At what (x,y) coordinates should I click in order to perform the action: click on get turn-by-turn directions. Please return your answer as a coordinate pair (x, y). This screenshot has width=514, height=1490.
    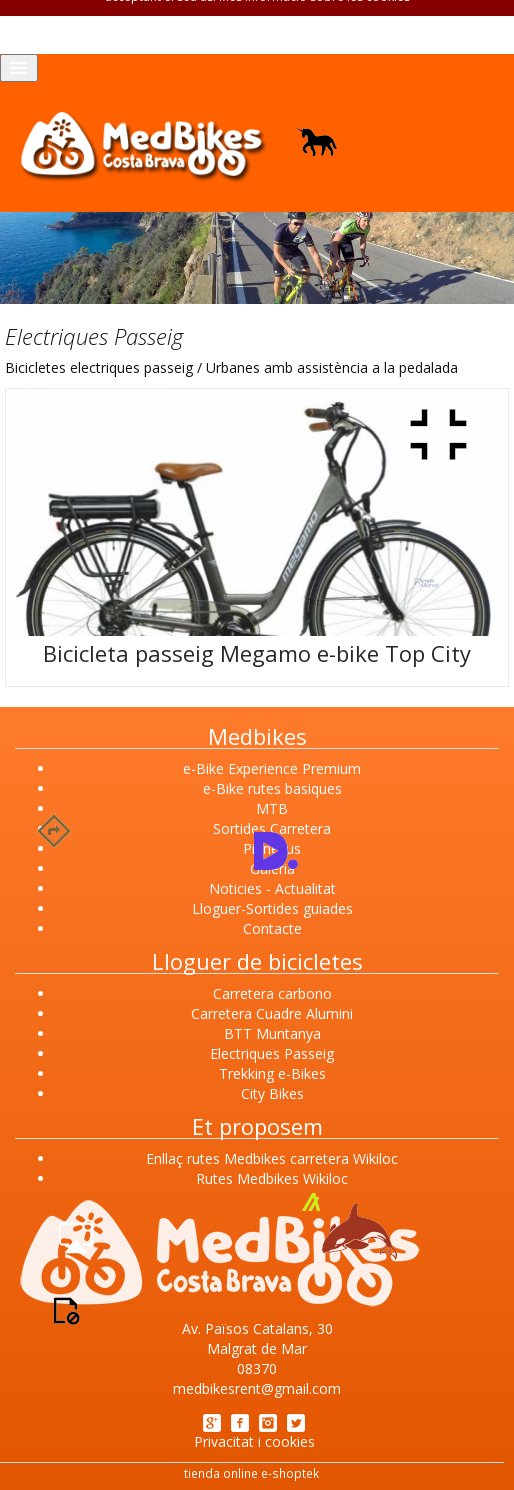
    Looking at the image, I should click on (54, 831).